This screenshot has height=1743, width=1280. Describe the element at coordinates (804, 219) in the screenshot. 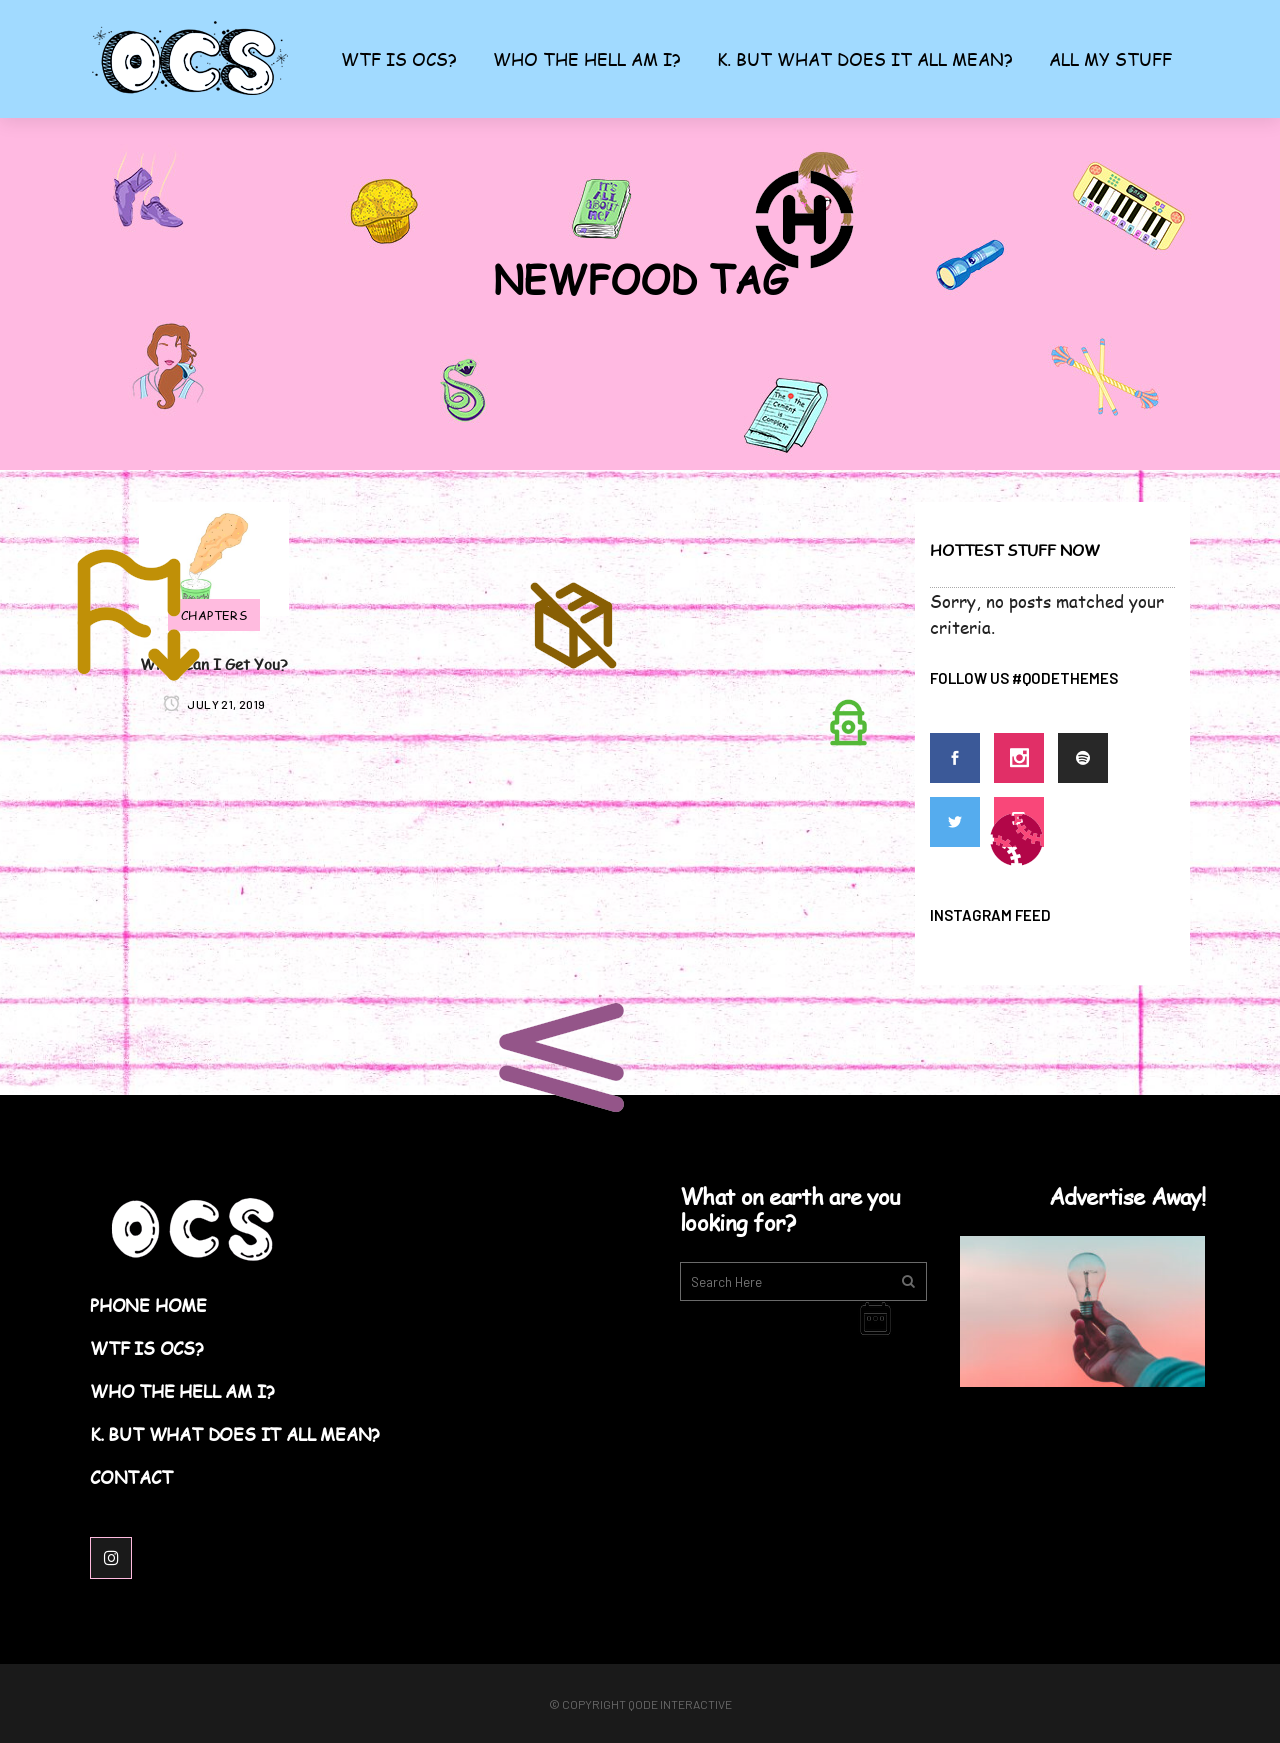

I see `indicates a helipad or helicopter landing zone` at that location.